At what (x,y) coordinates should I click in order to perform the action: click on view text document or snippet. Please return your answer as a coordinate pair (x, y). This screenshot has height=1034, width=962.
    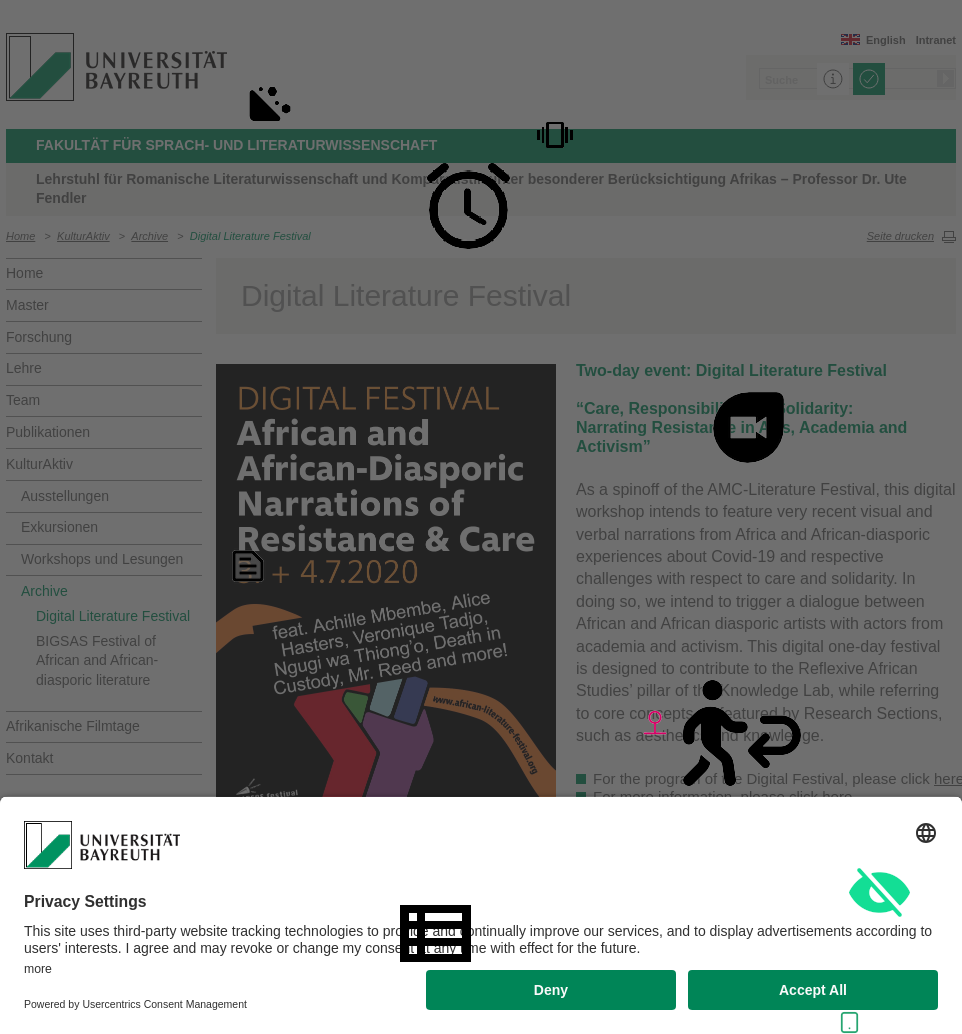
    Looking at the image, I should click on (248, 566).